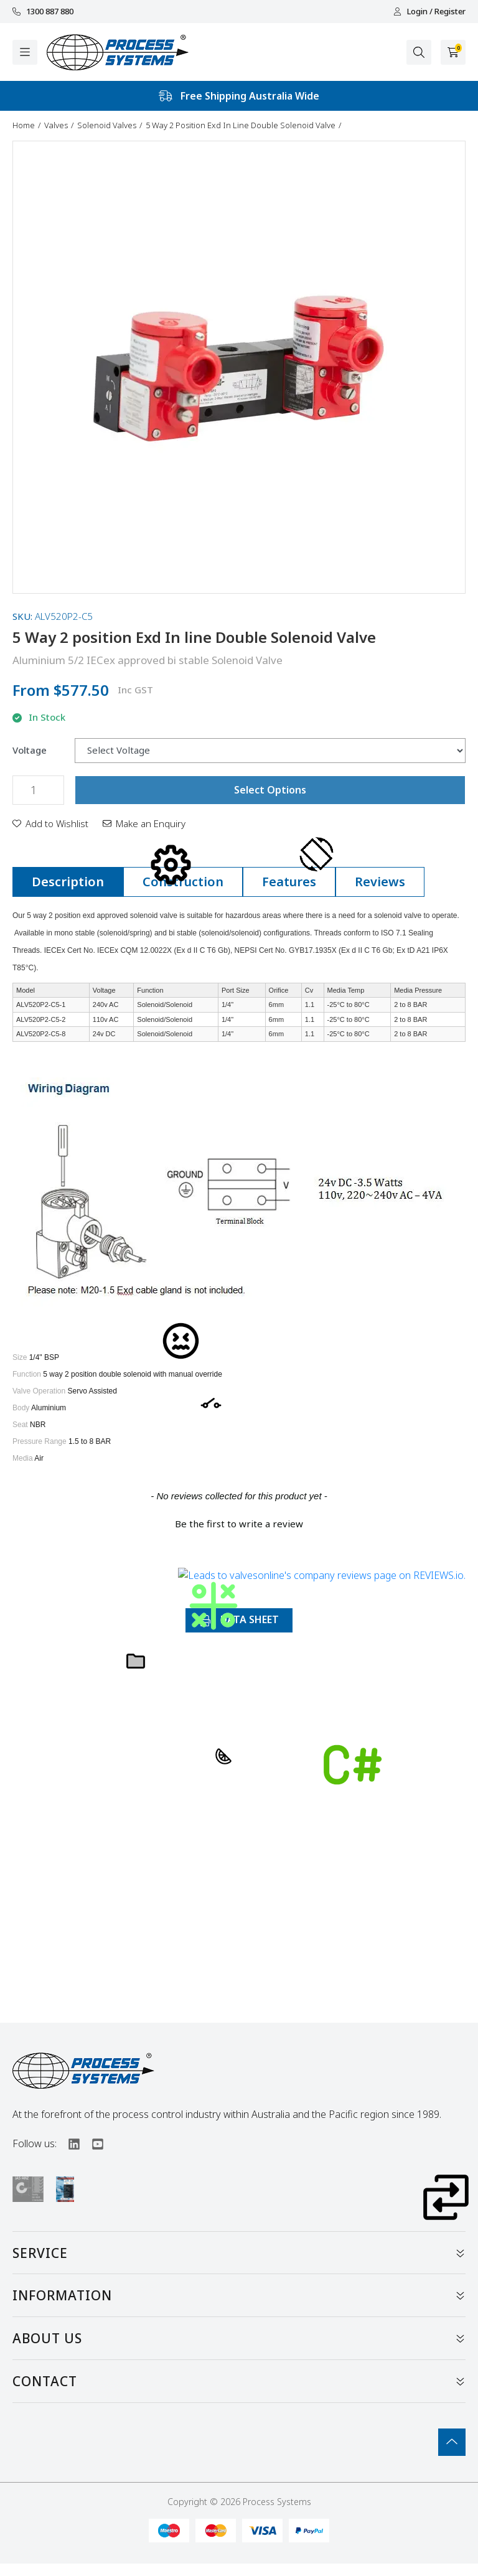 This screenshot has height=2576, width=478. Describe the element at coordinates (211, 1405) in the screenshot. I see `indicates circuit is disconnected or open` at that location.